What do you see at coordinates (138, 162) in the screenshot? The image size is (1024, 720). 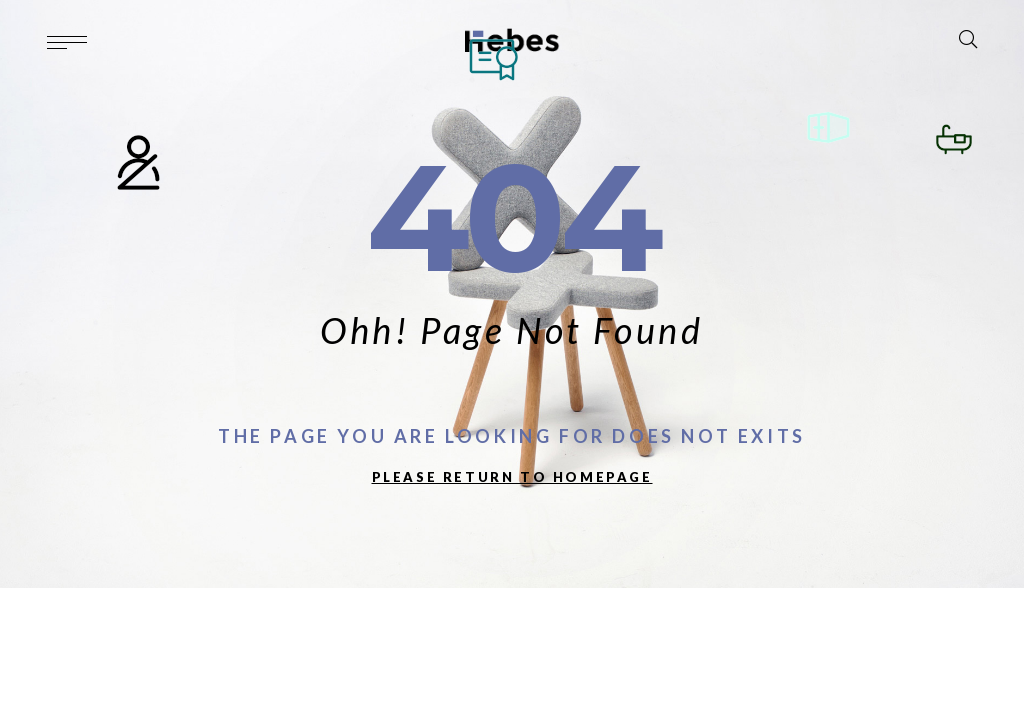 I see `fasten seatbelt reminder` at bounding box center [138, 162].